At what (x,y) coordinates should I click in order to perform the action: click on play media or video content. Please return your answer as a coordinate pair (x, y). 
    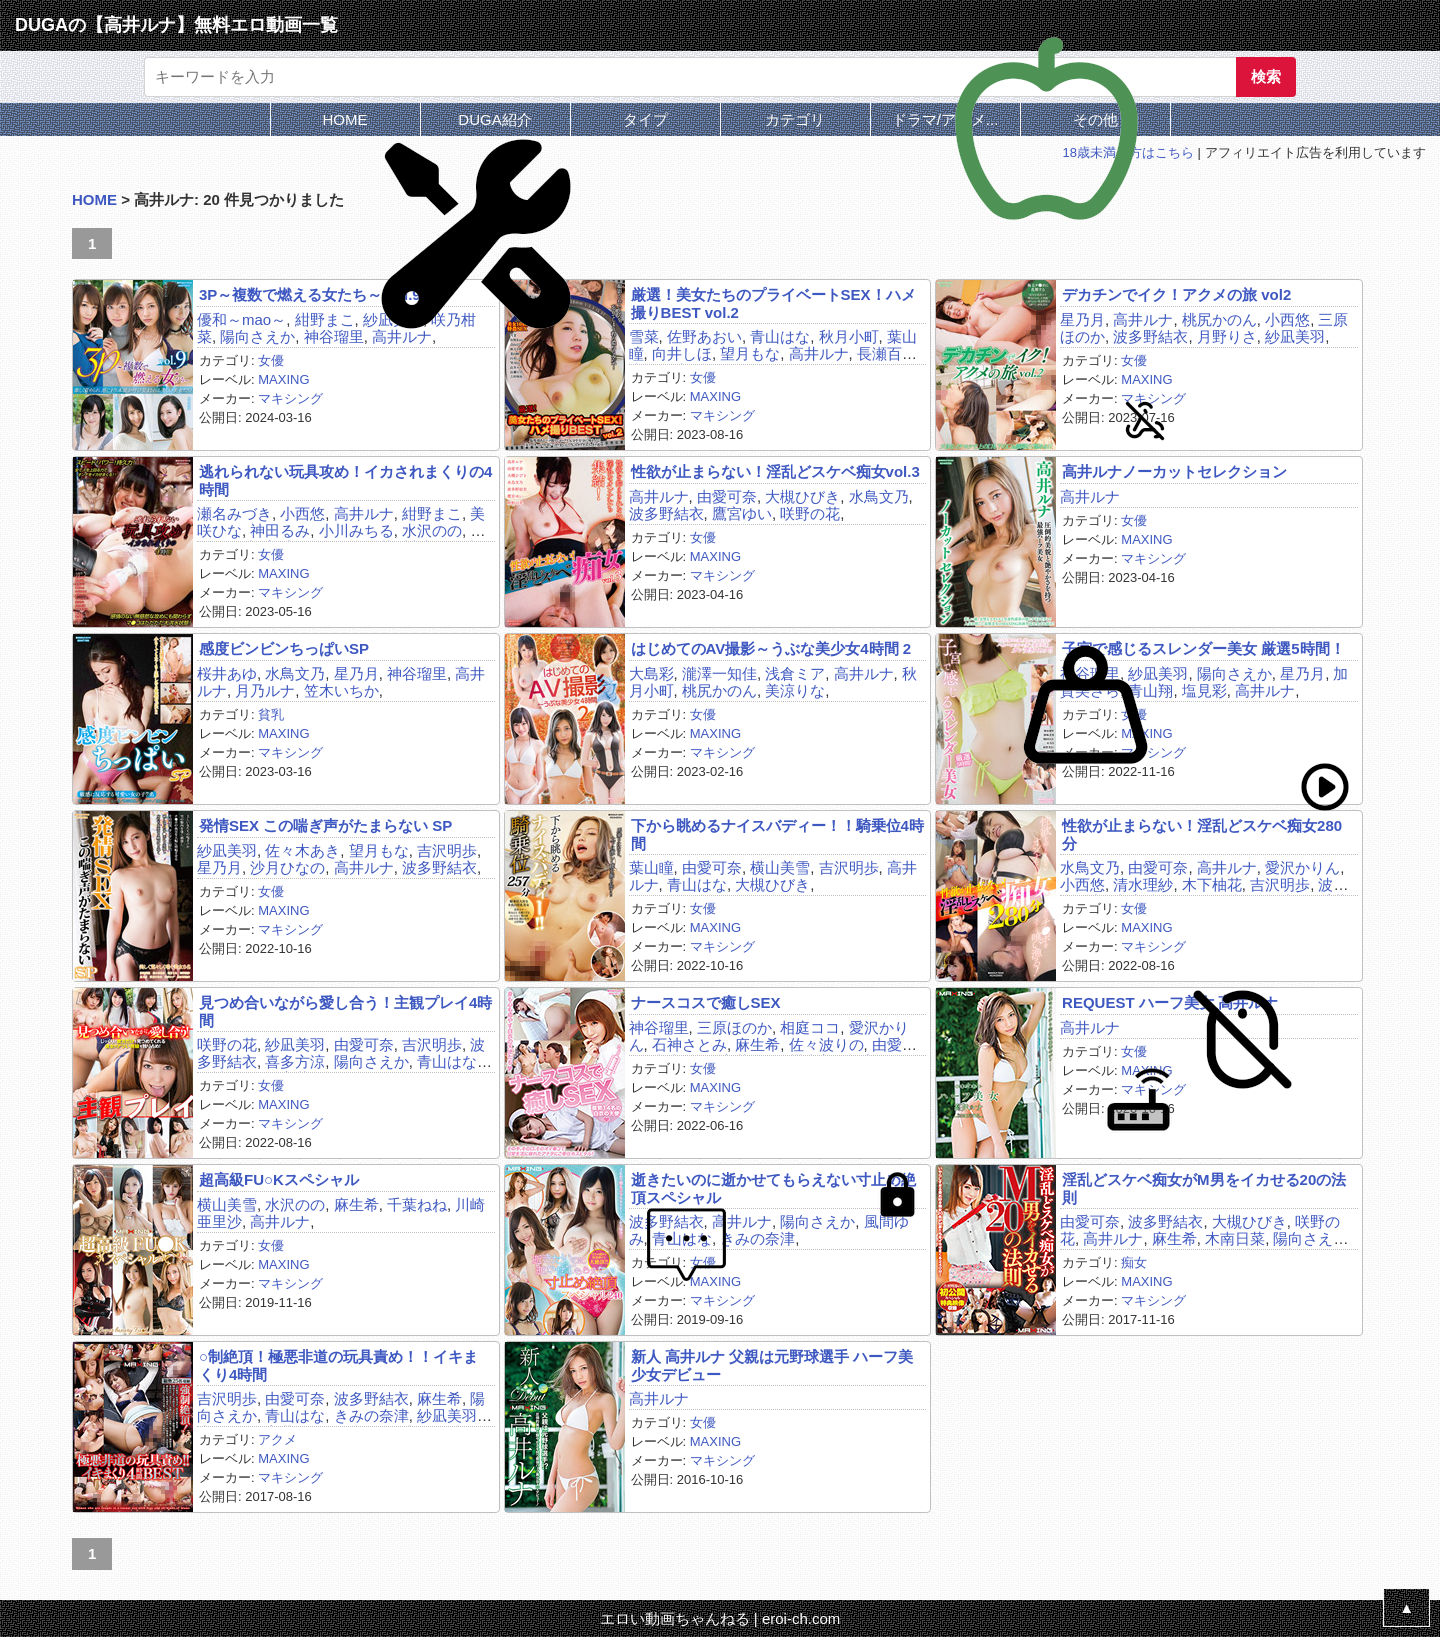
    Looking at the image, I should click on (1325, 787).